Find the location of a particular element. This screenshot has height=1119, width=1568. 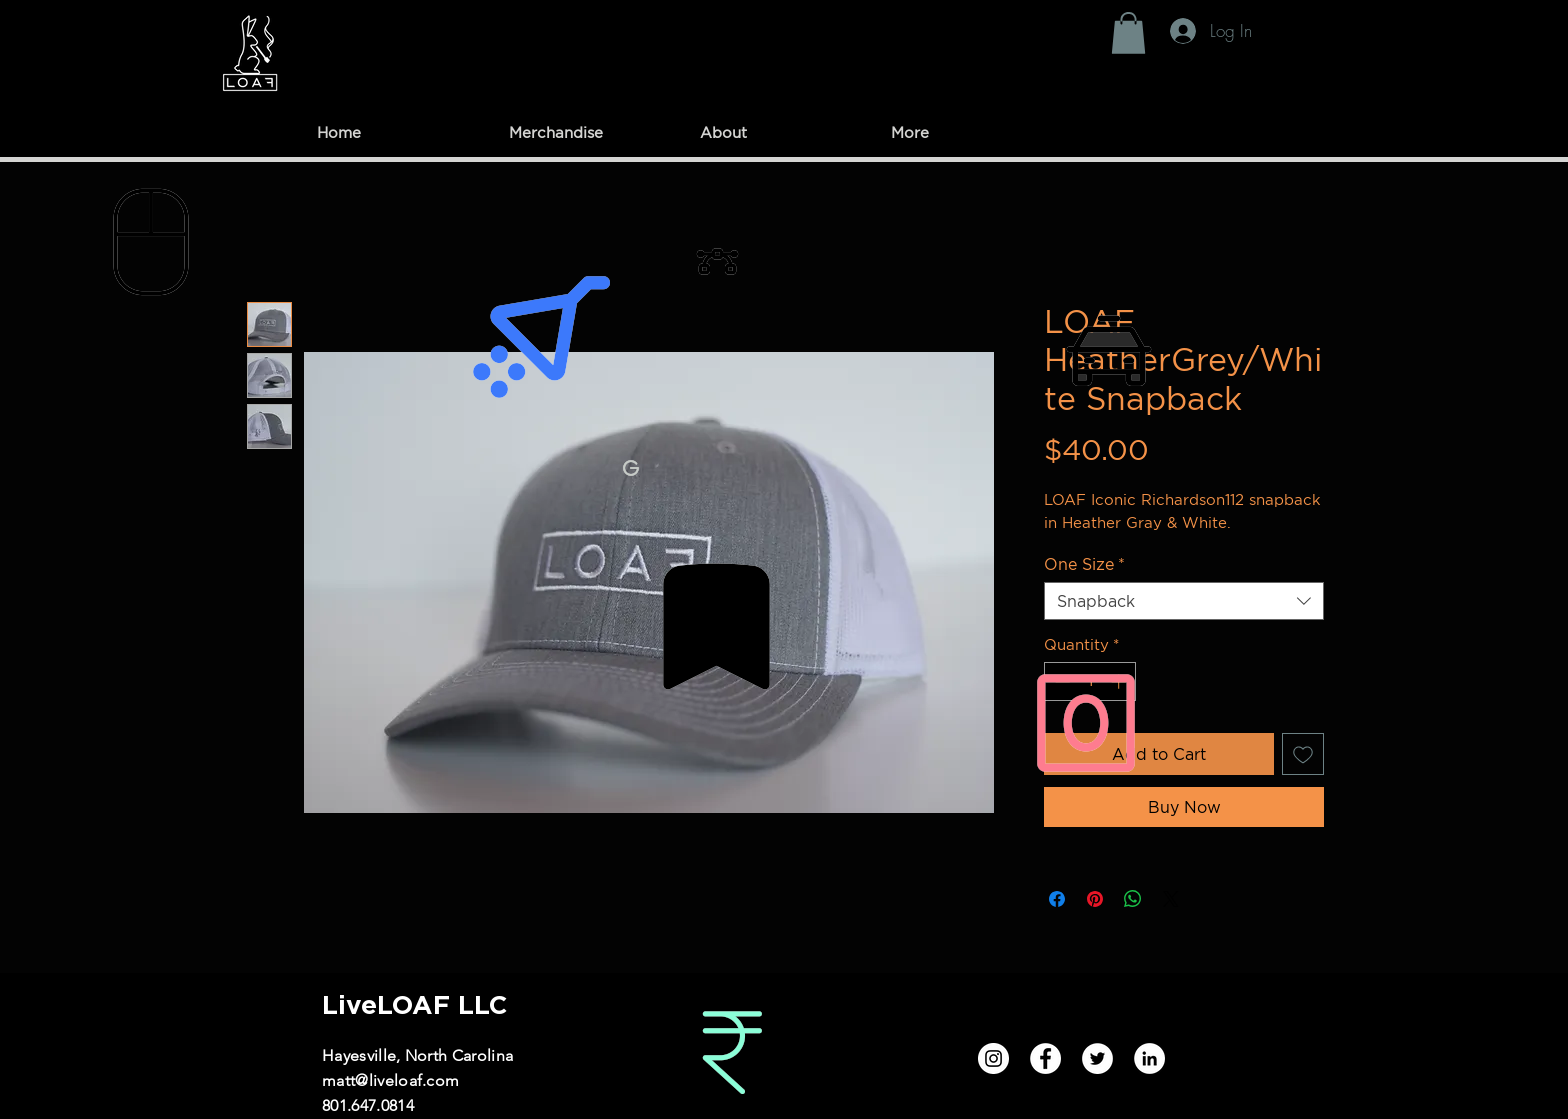

edit vector path with bezier curve handles is located at coordinates (717, 261).